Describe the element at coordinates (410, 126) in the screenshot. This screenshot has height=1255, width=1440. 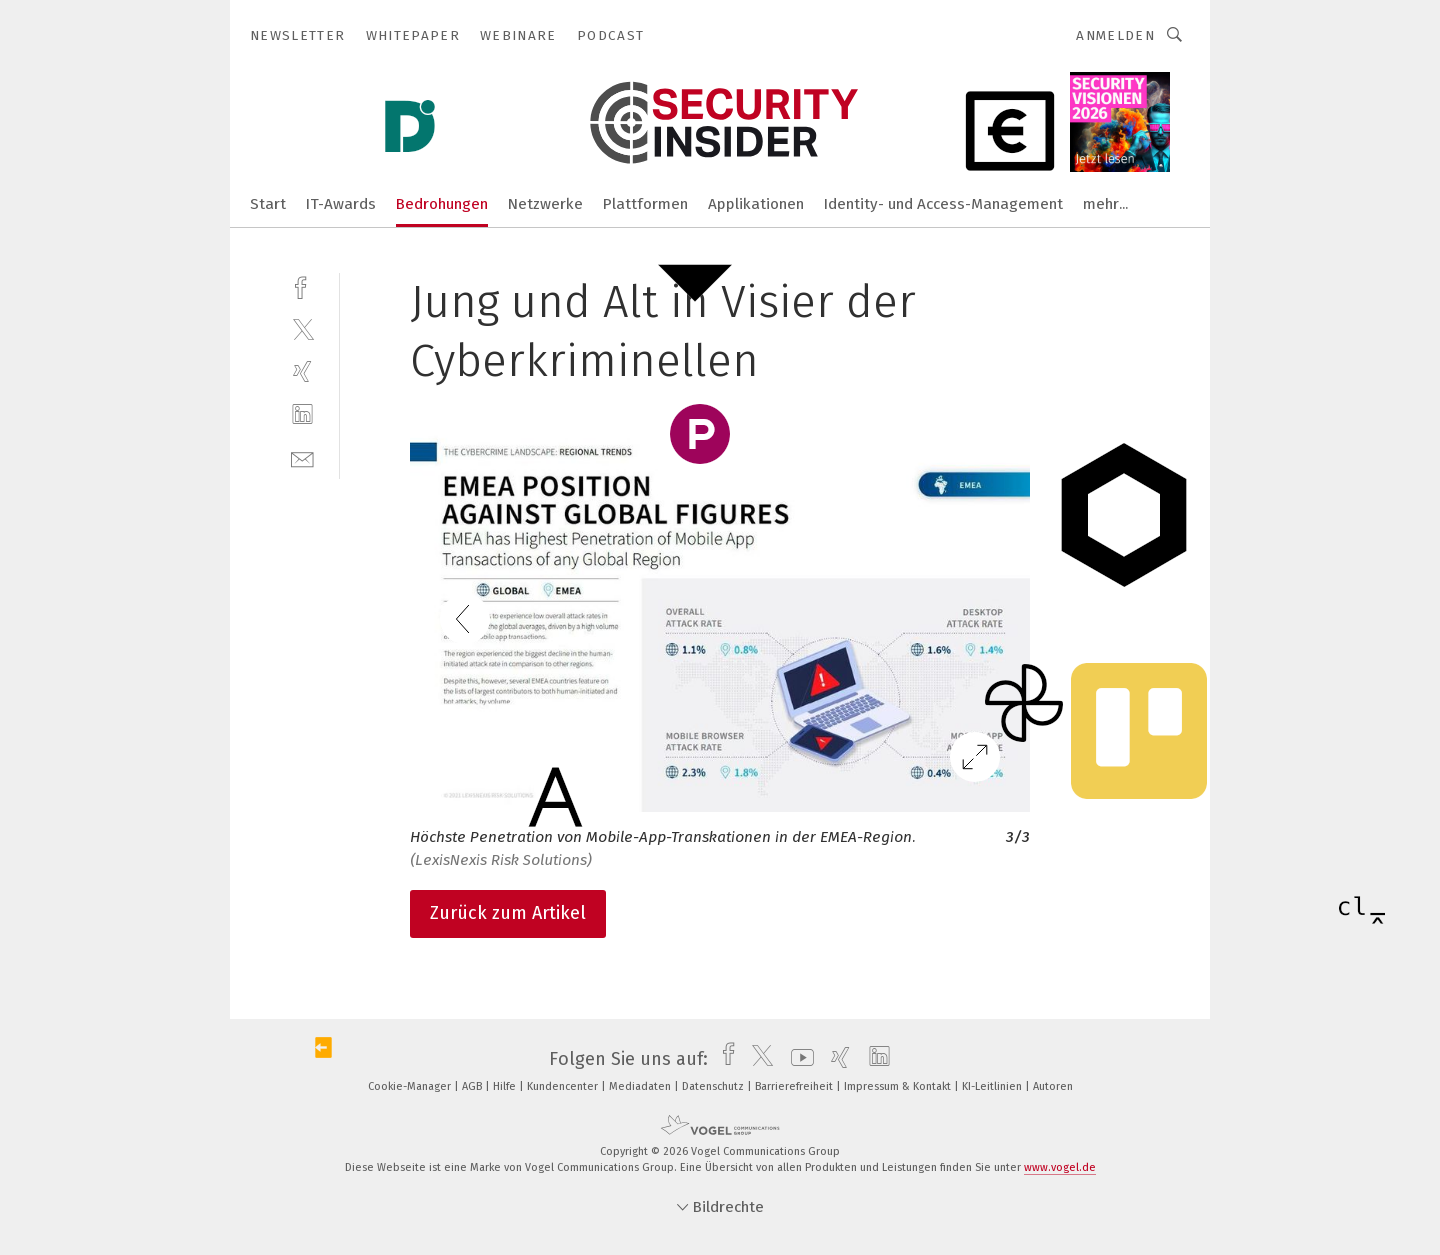
I see `open Dolibarr ERP/CRM application` at that location.